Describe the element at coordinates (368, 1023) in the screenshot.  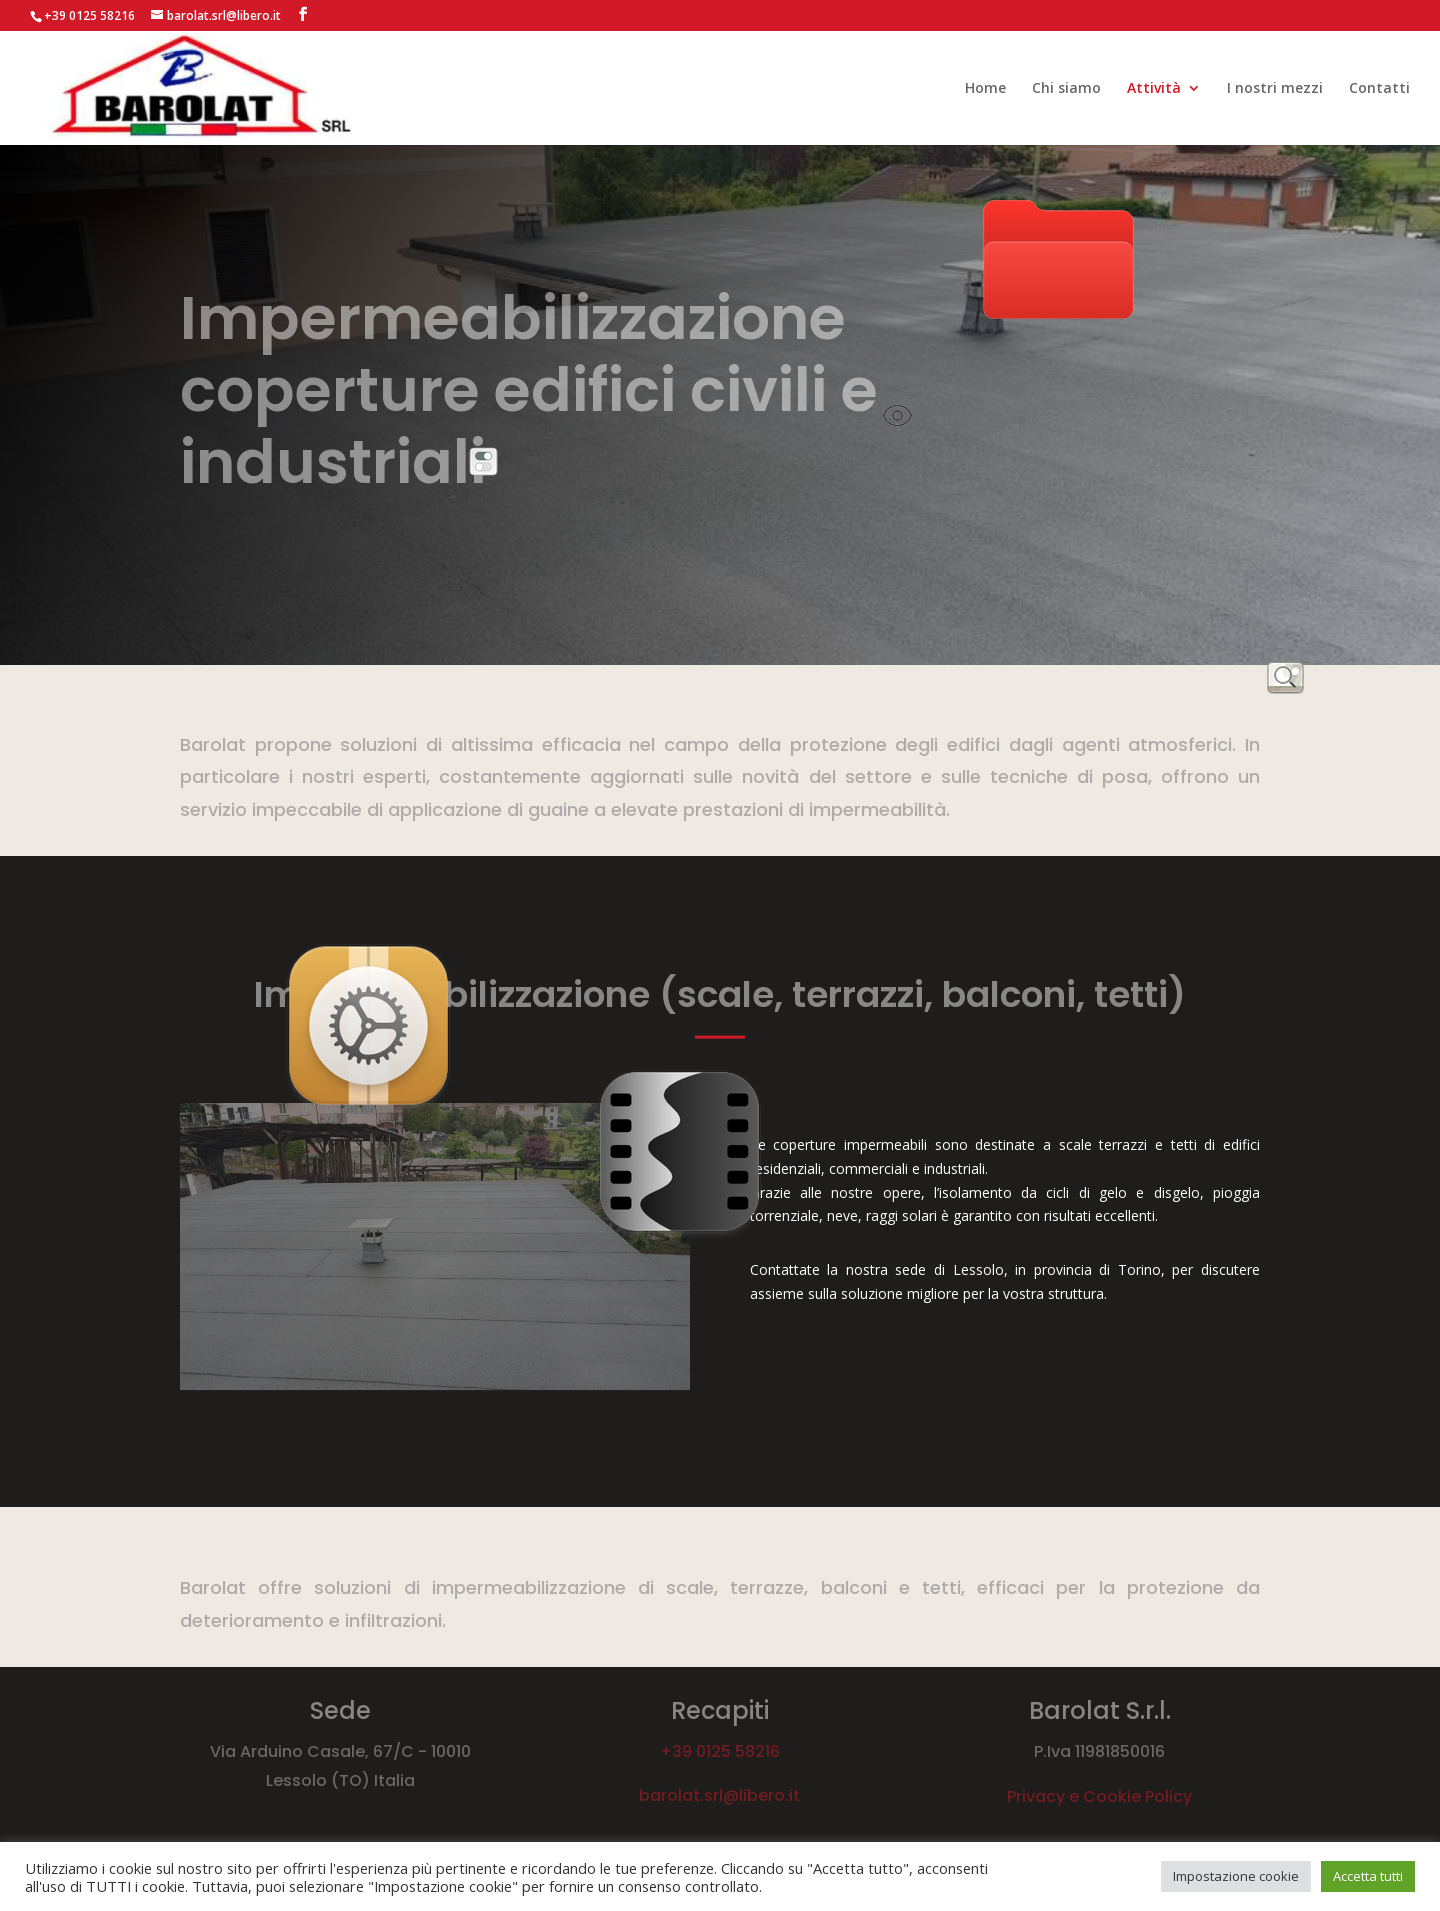
I see `executable application file` at that location.